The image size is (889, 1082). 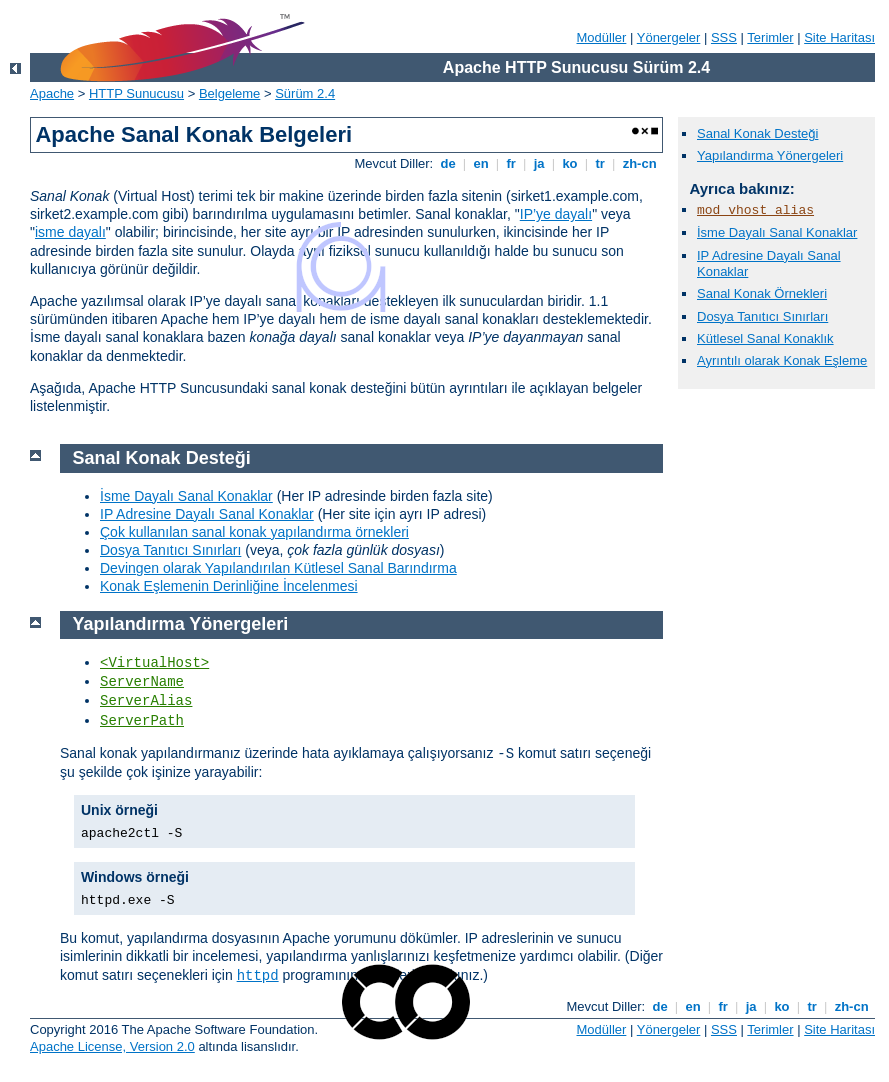 What do you see at coordinates (406, 1002) in the screenshot?
I see `open google colab` at bounding box center [406, 1002].